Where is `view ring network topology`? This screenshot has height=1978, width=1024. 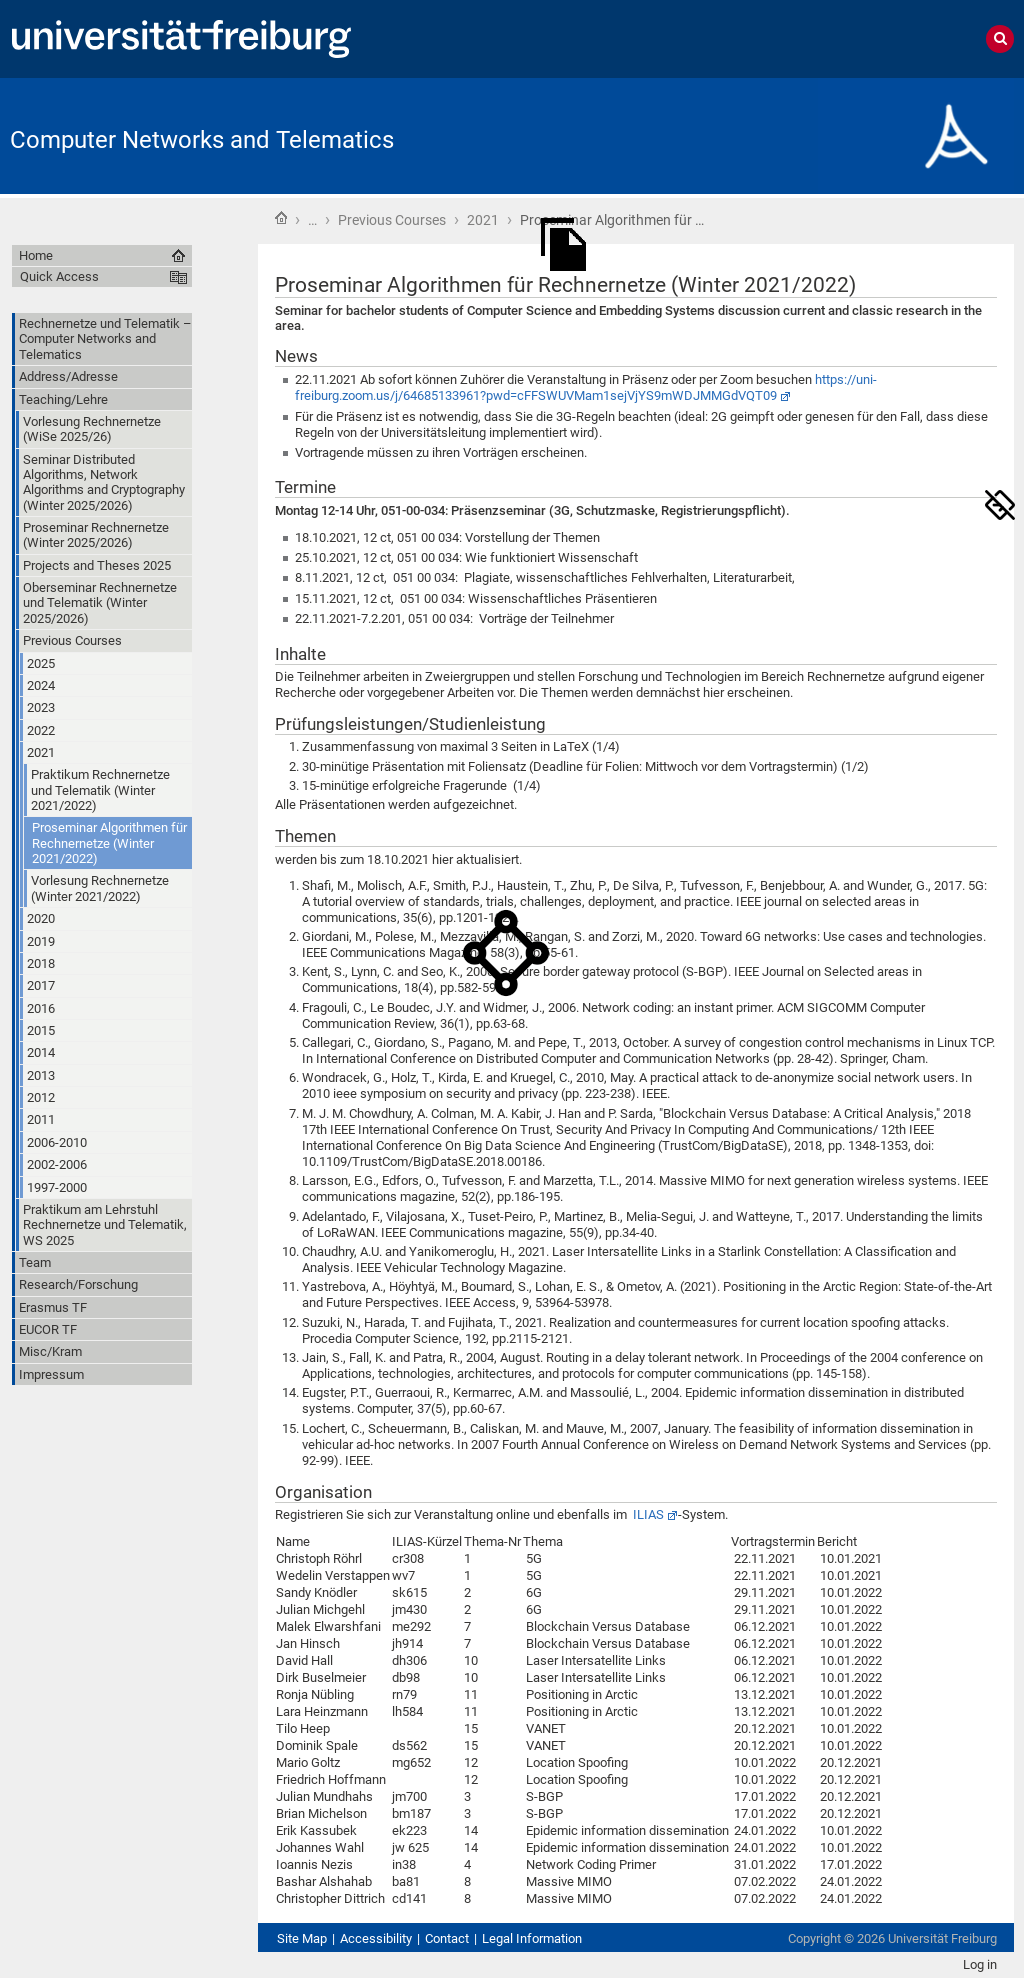 view ring network topology is located at coordinates (506, 953).